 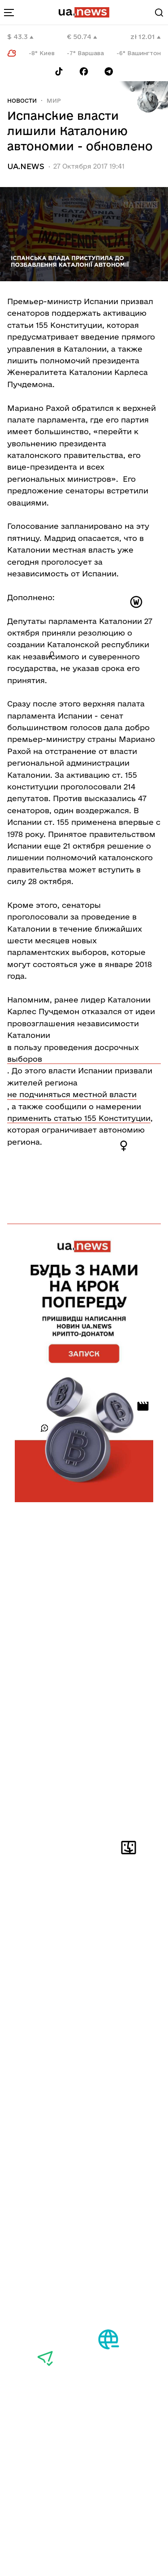 I want to click on indicates female gender option, so click(x=124, y=1146).